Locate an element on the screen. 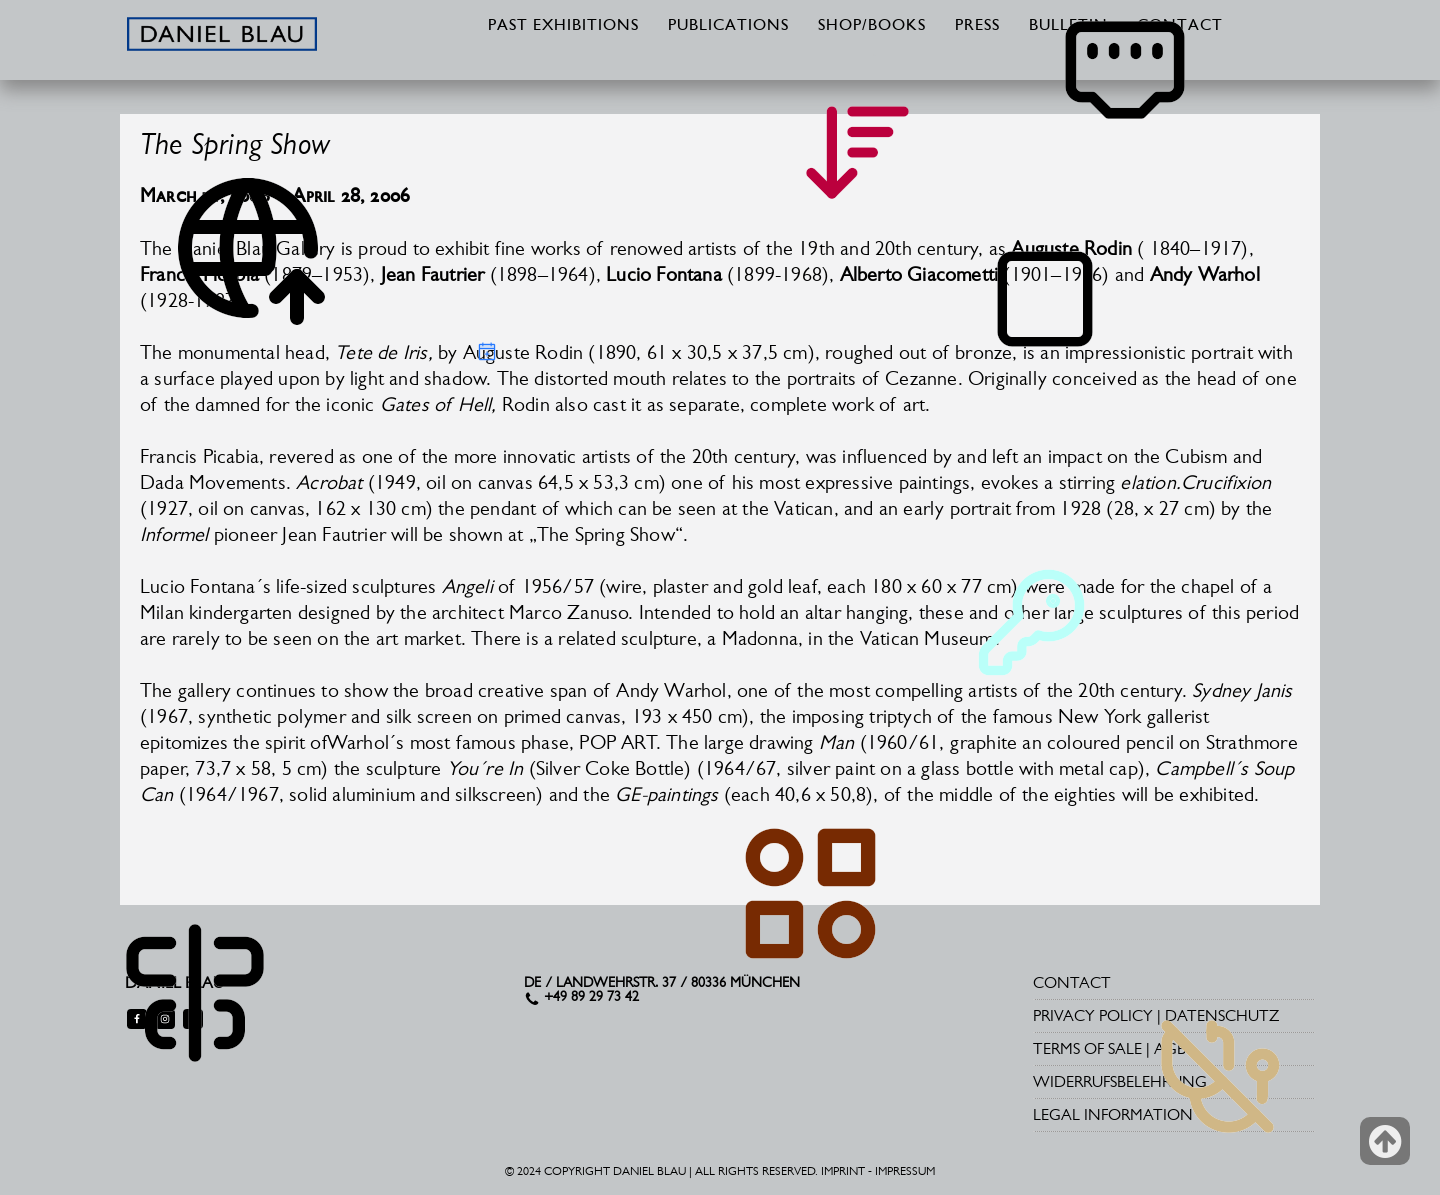 The height and width of the screenshot is (1195, 1440). align objects to vertical center is located at coordinates (195, 993).